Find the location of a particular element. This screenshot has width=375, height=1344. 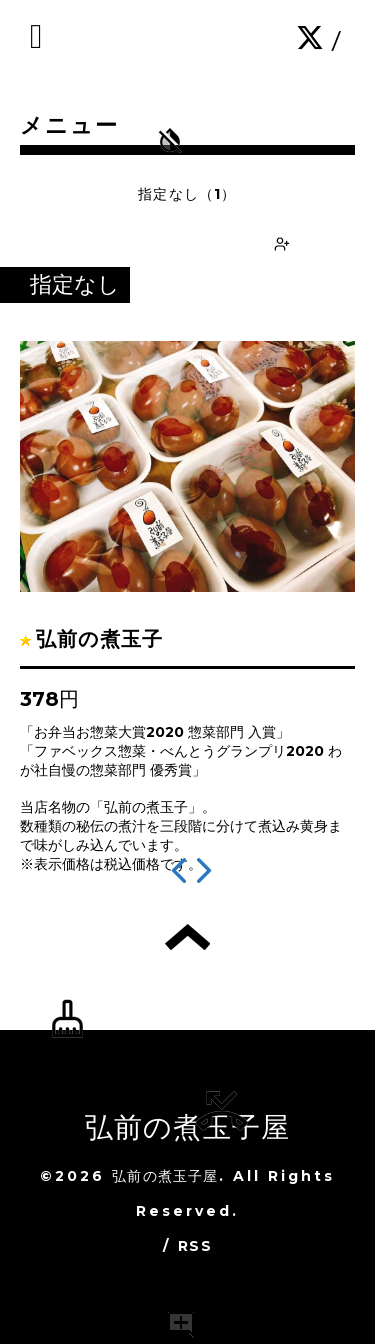

access cleaning or housekeeping services is located at coordinates (67, 1018).